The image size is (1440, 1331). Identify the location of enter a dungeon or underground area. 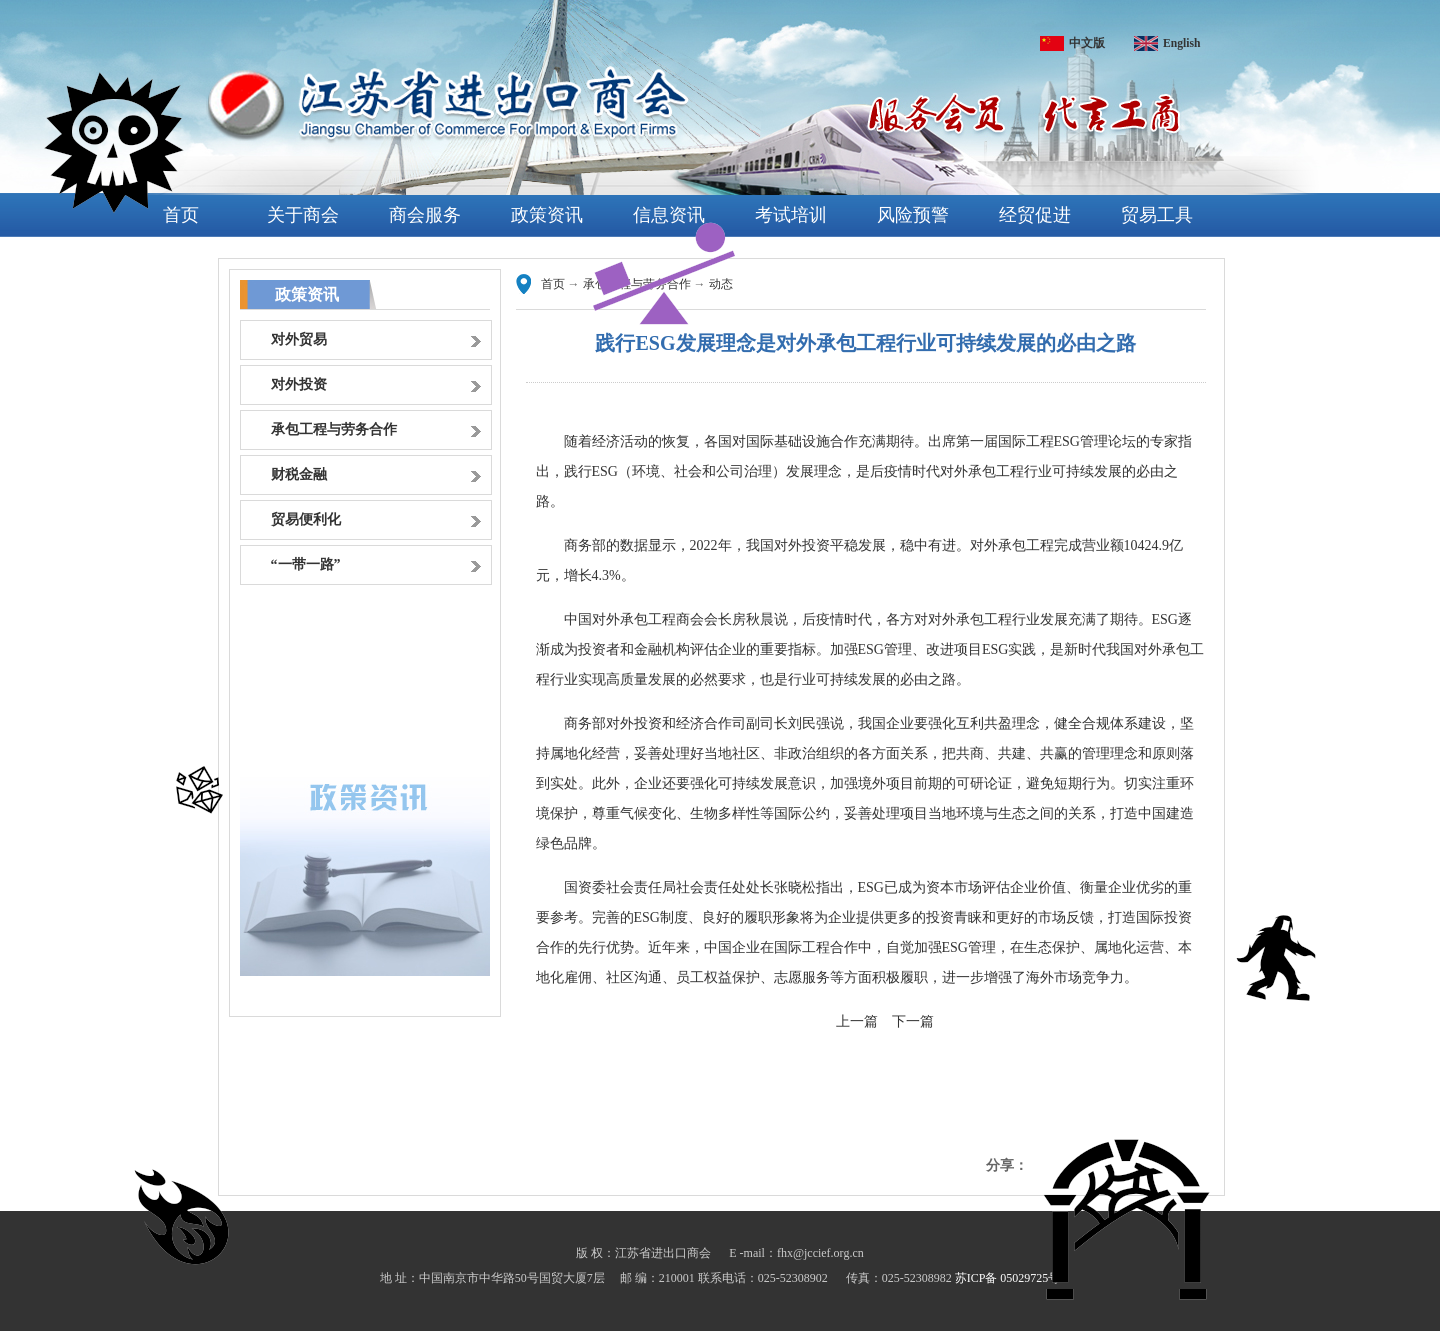
(1126, 1219).